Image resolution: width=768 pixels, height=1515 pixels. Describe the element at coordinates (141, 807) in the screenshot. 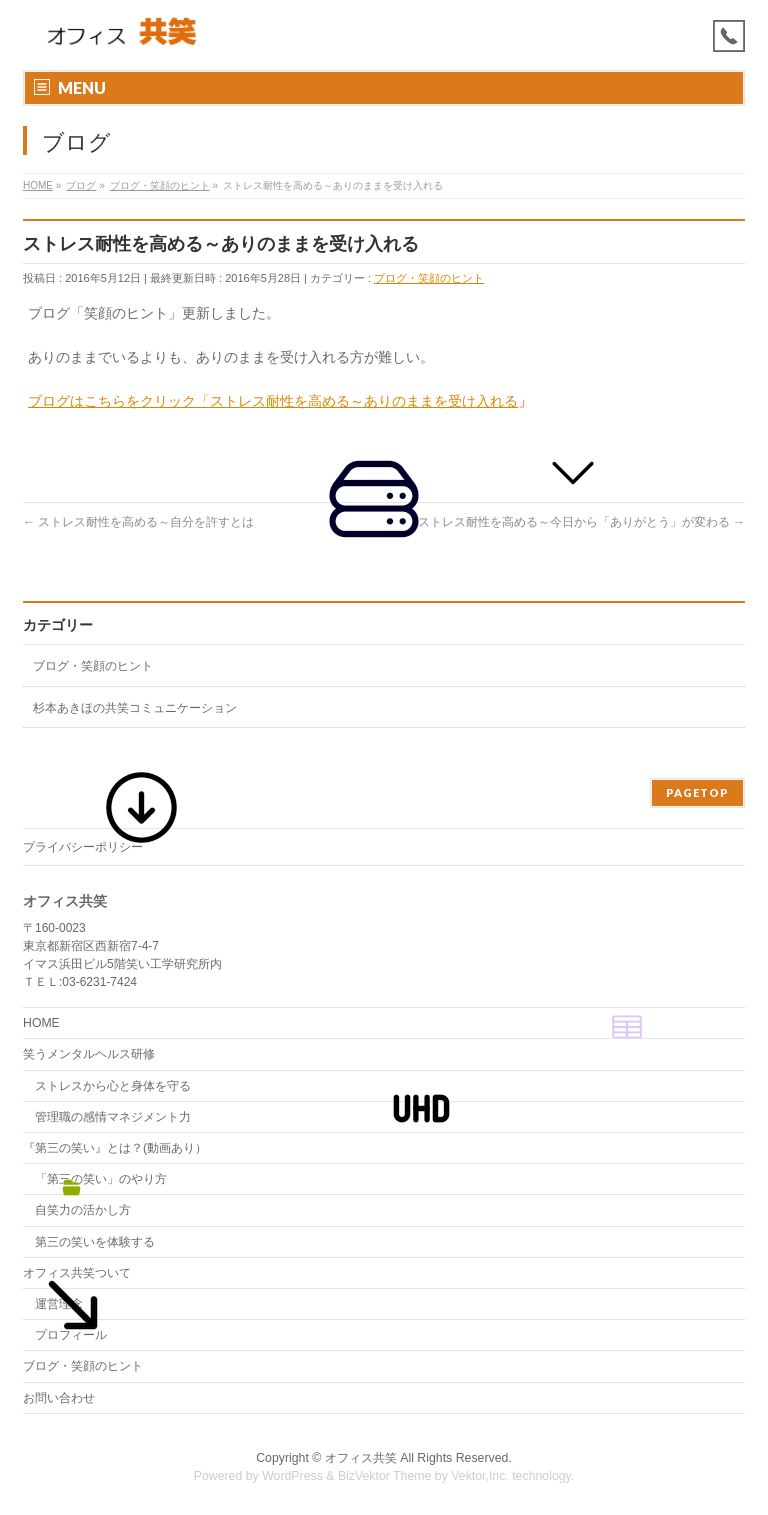

I see `download a file or content` at that location.